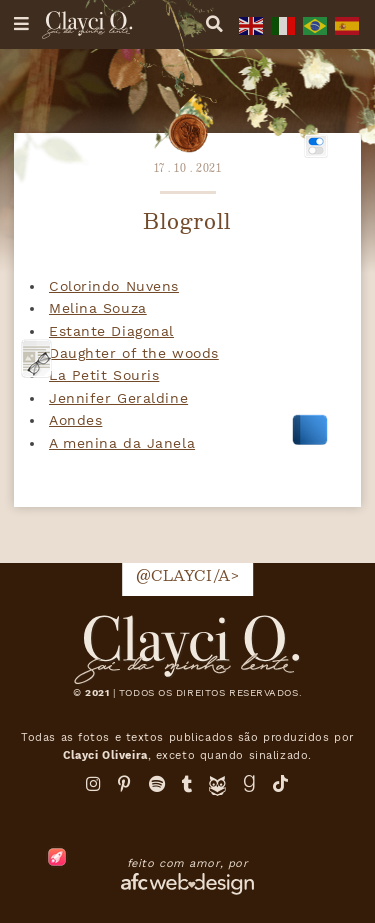 The image size is (375, 923). Describe the element at coordinates (36, 358) in the screenshot. I see `open documents viewer app` at that location.